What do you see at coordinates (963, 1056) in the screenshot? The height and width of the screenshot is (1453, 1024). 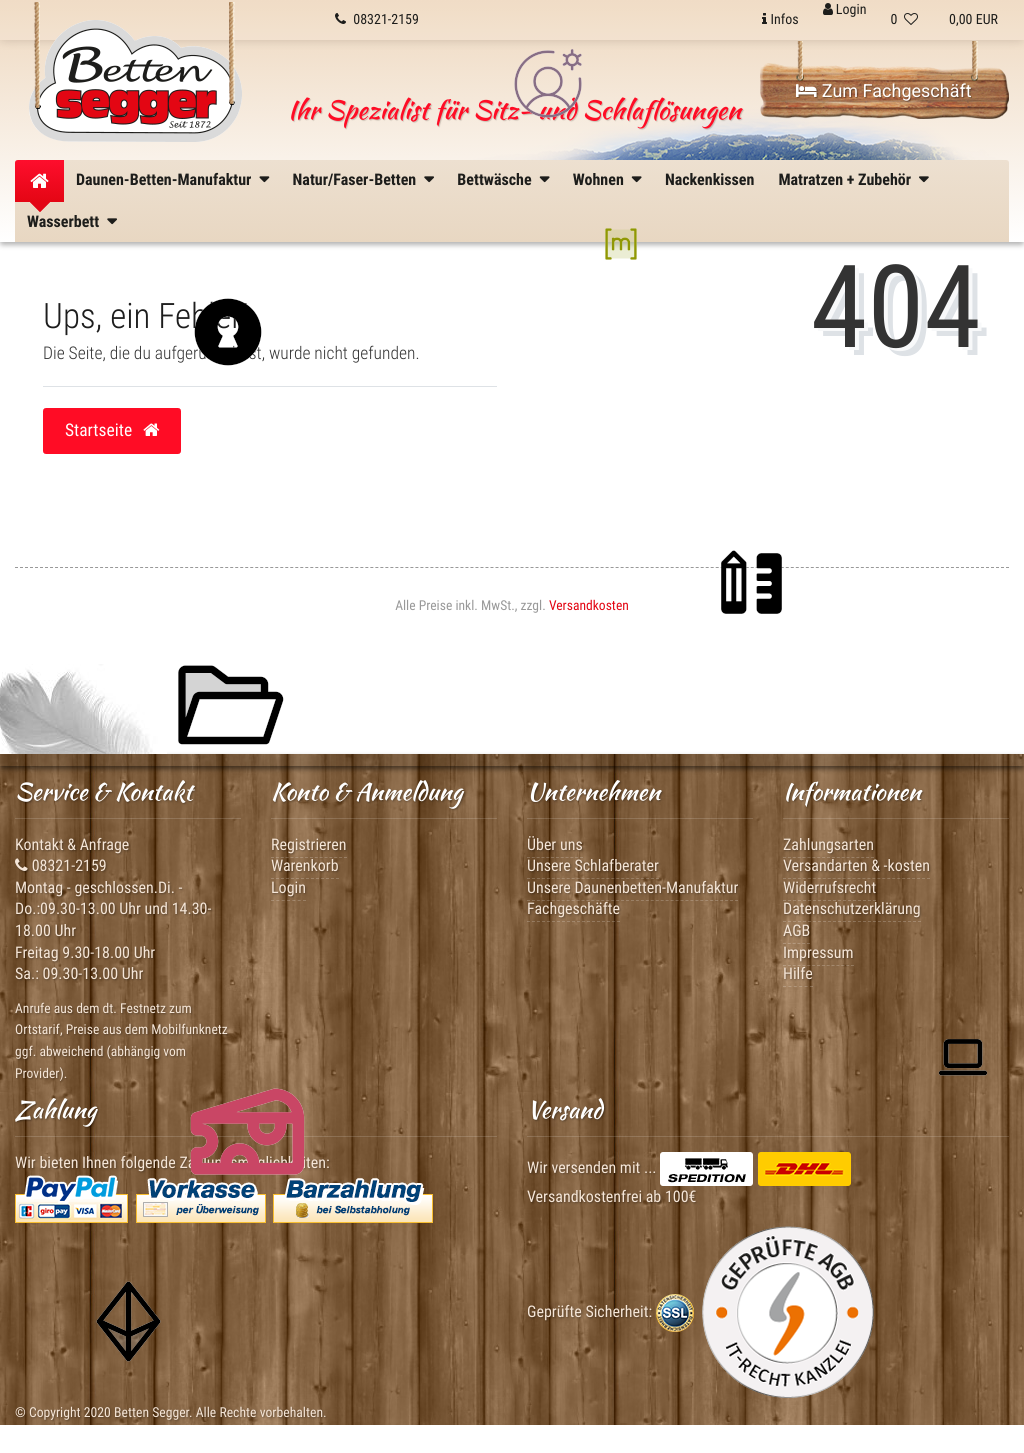 I see `switch to desktop view` at bounding box center [963, 1056].